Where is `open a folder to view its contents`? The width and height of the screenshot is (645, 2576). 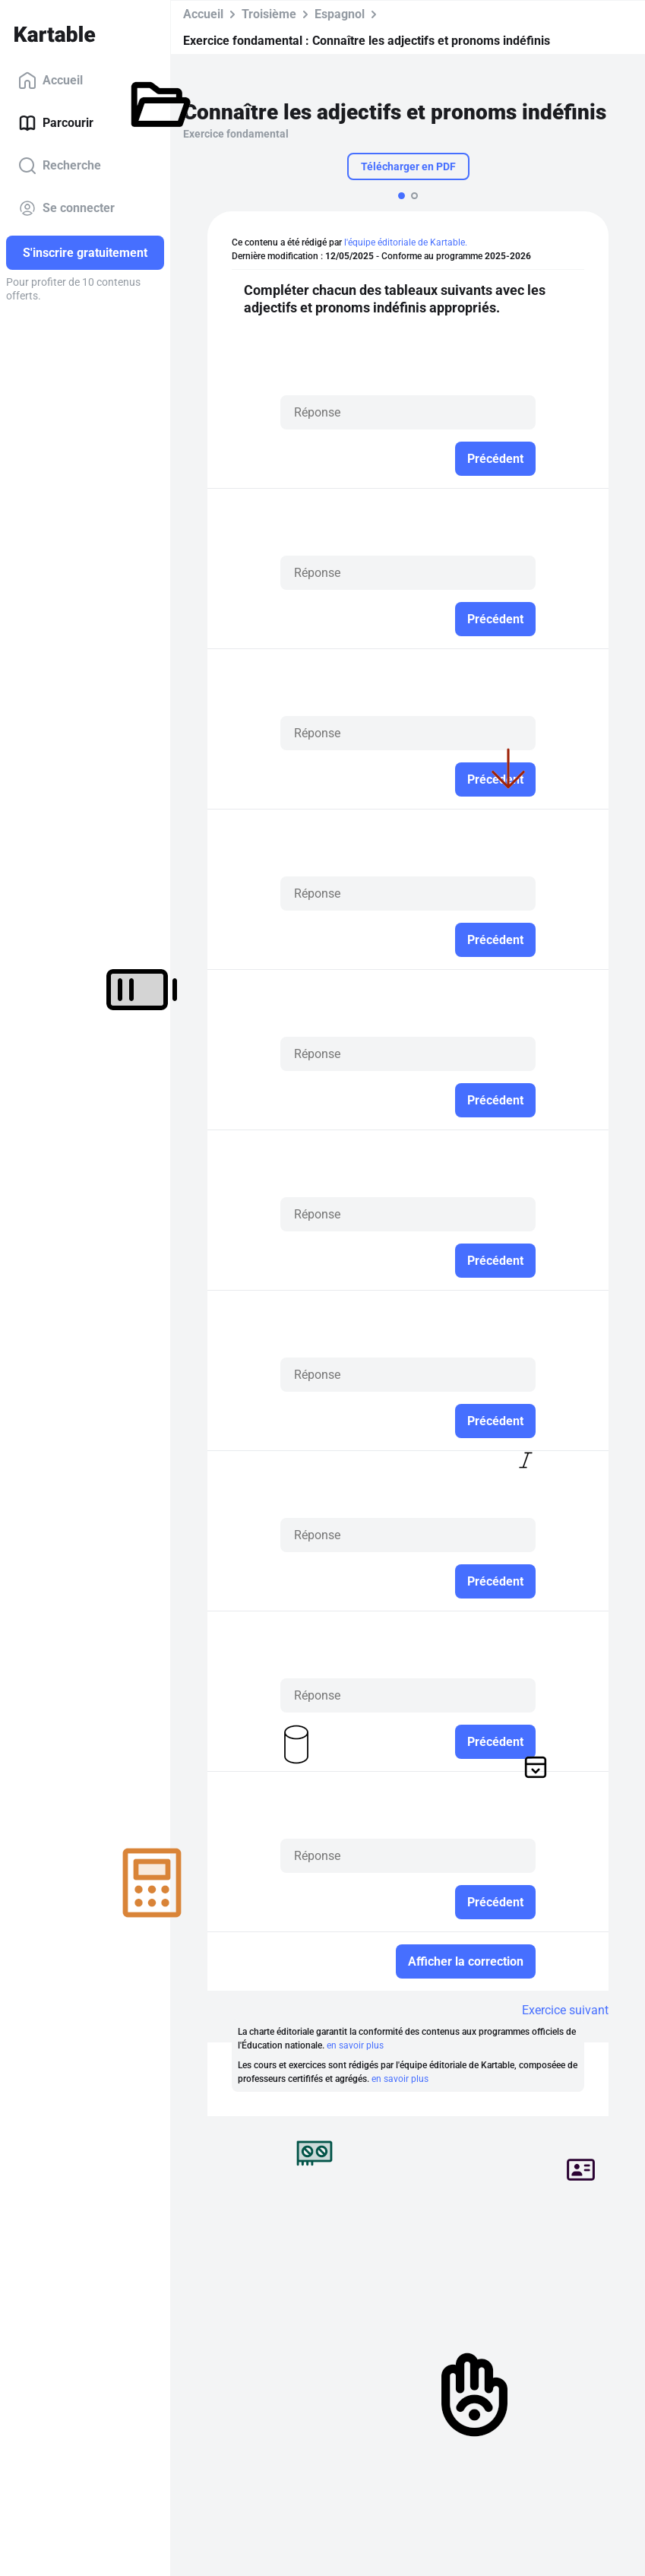 open a folder to view its contents is located at coordinates (159, 103).